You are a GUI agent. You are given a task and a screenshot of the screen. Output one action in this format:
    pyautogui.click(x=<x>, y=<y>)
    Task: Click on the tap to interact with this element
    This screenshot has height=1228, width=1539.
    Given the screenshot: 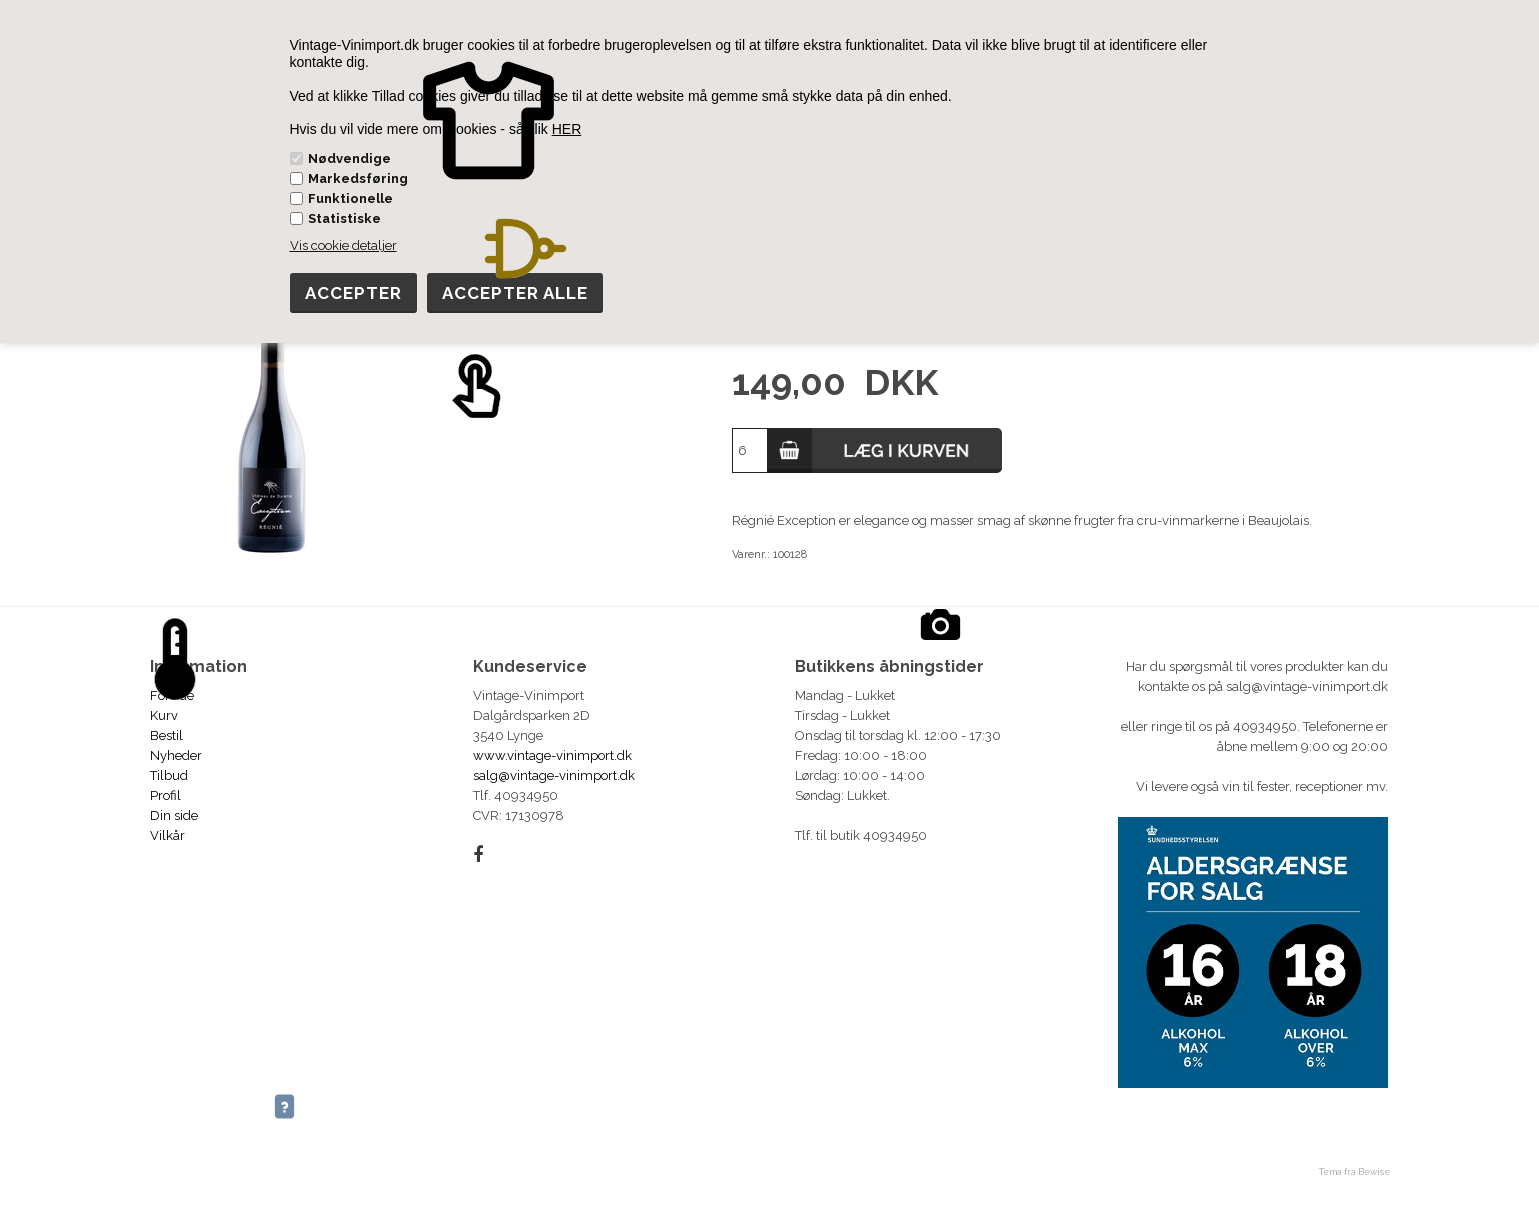 What is the action you would take?
    pyautogui.click(x=476, y=387)
    